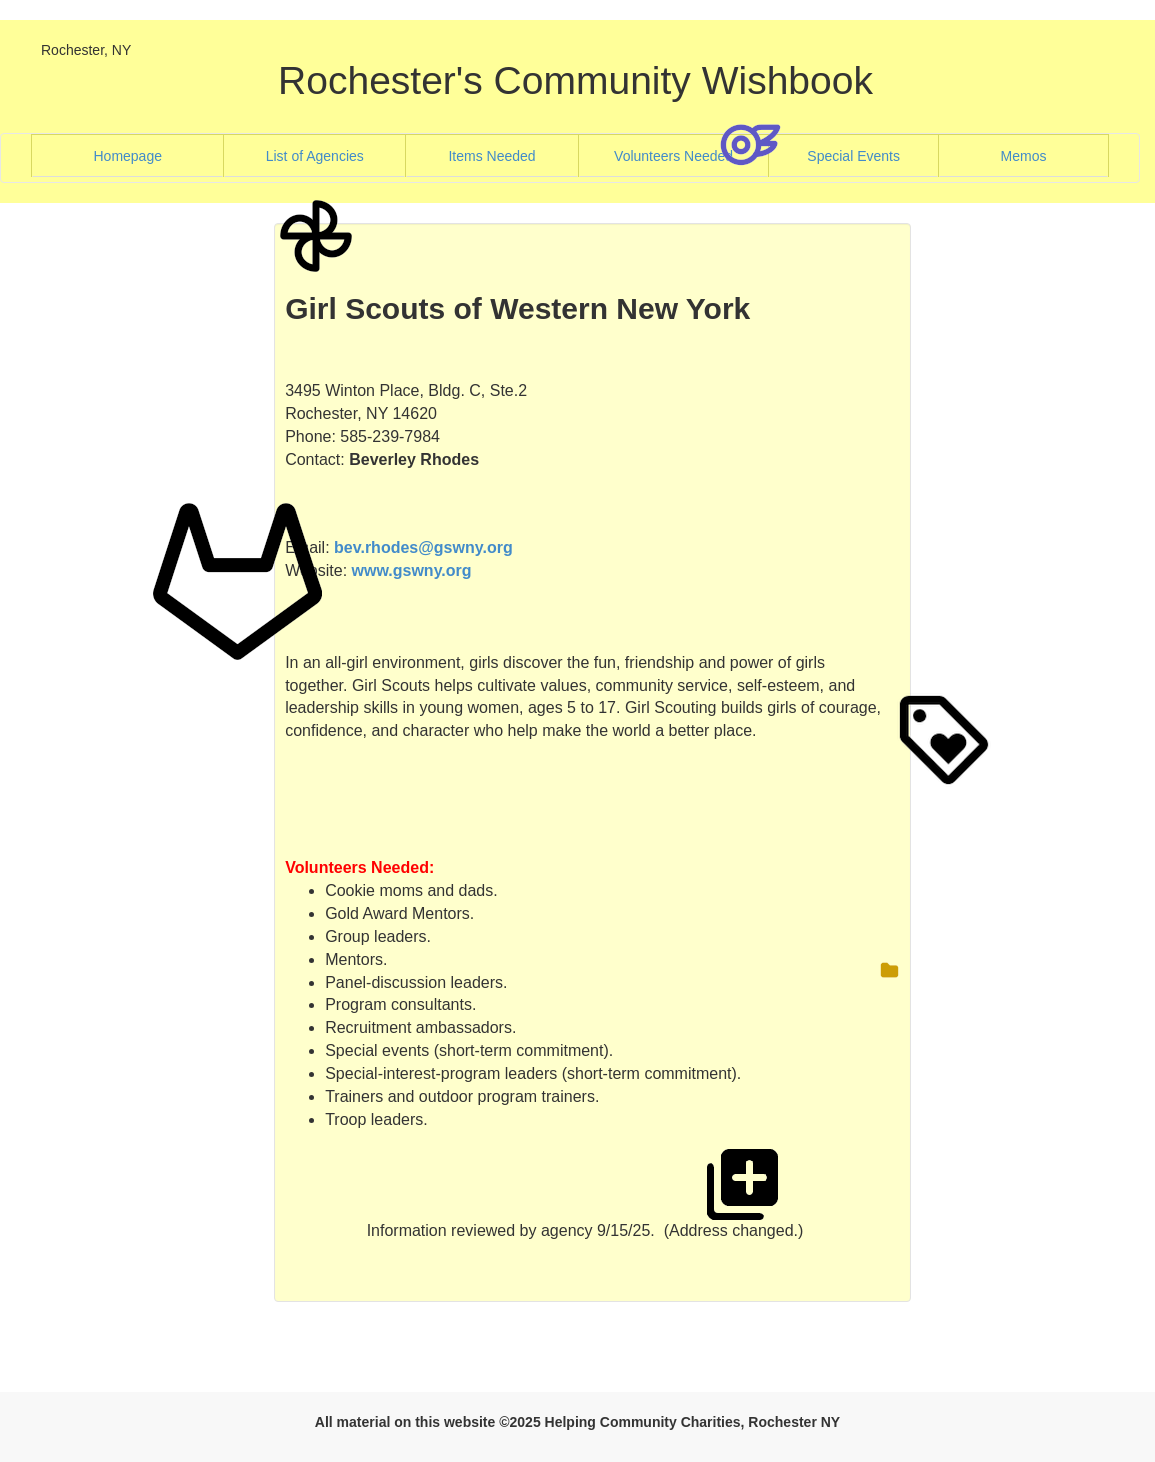 Image resolution: width=1155 pixels, height=1462 pixels. Describe the element at coordinates (316, 236) in the screenshot. I see `access renewable energy settings` at that location.